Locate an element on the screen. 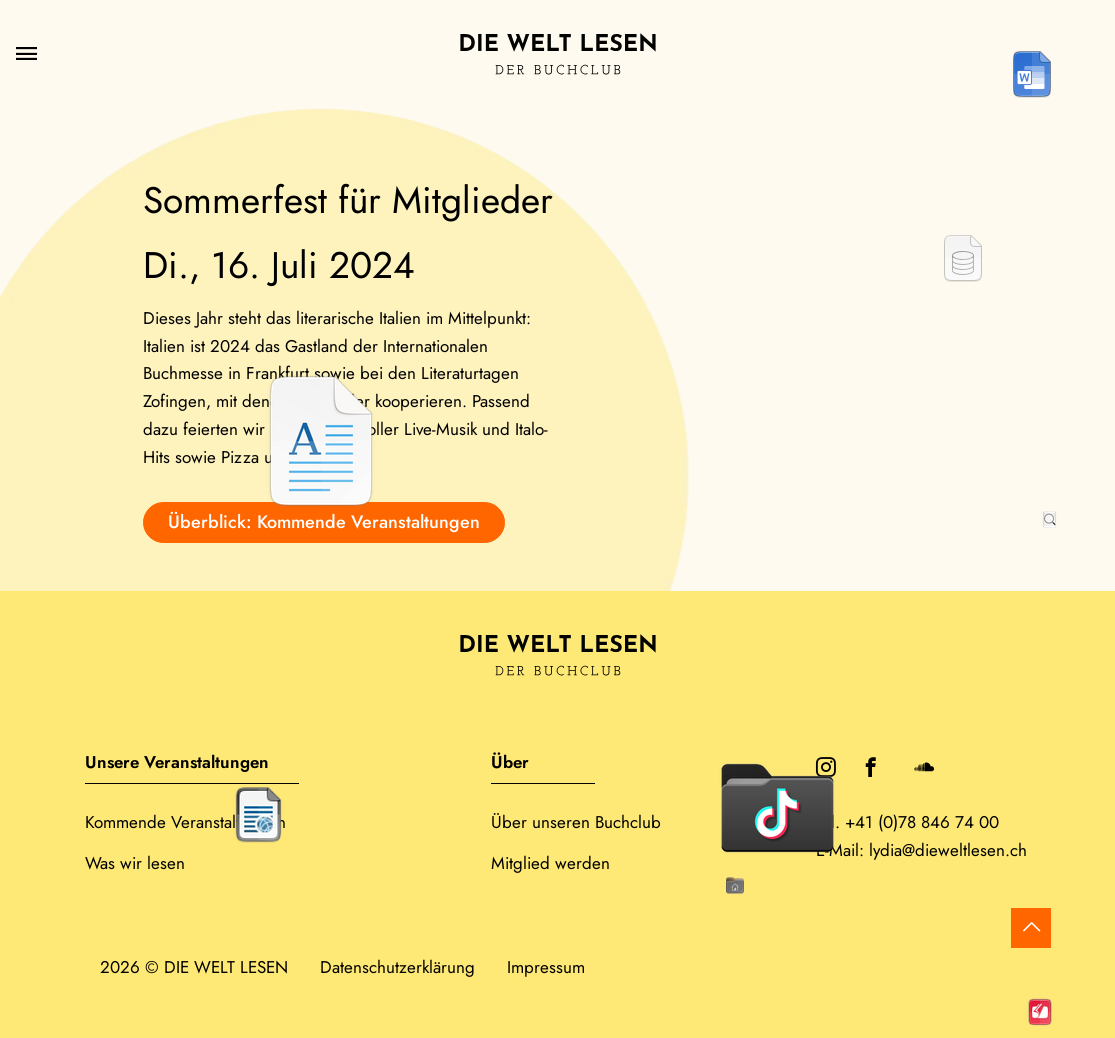 The height and width of the screenshot is (1038, 1115). access your home folder is located at coordinates (735, 885).